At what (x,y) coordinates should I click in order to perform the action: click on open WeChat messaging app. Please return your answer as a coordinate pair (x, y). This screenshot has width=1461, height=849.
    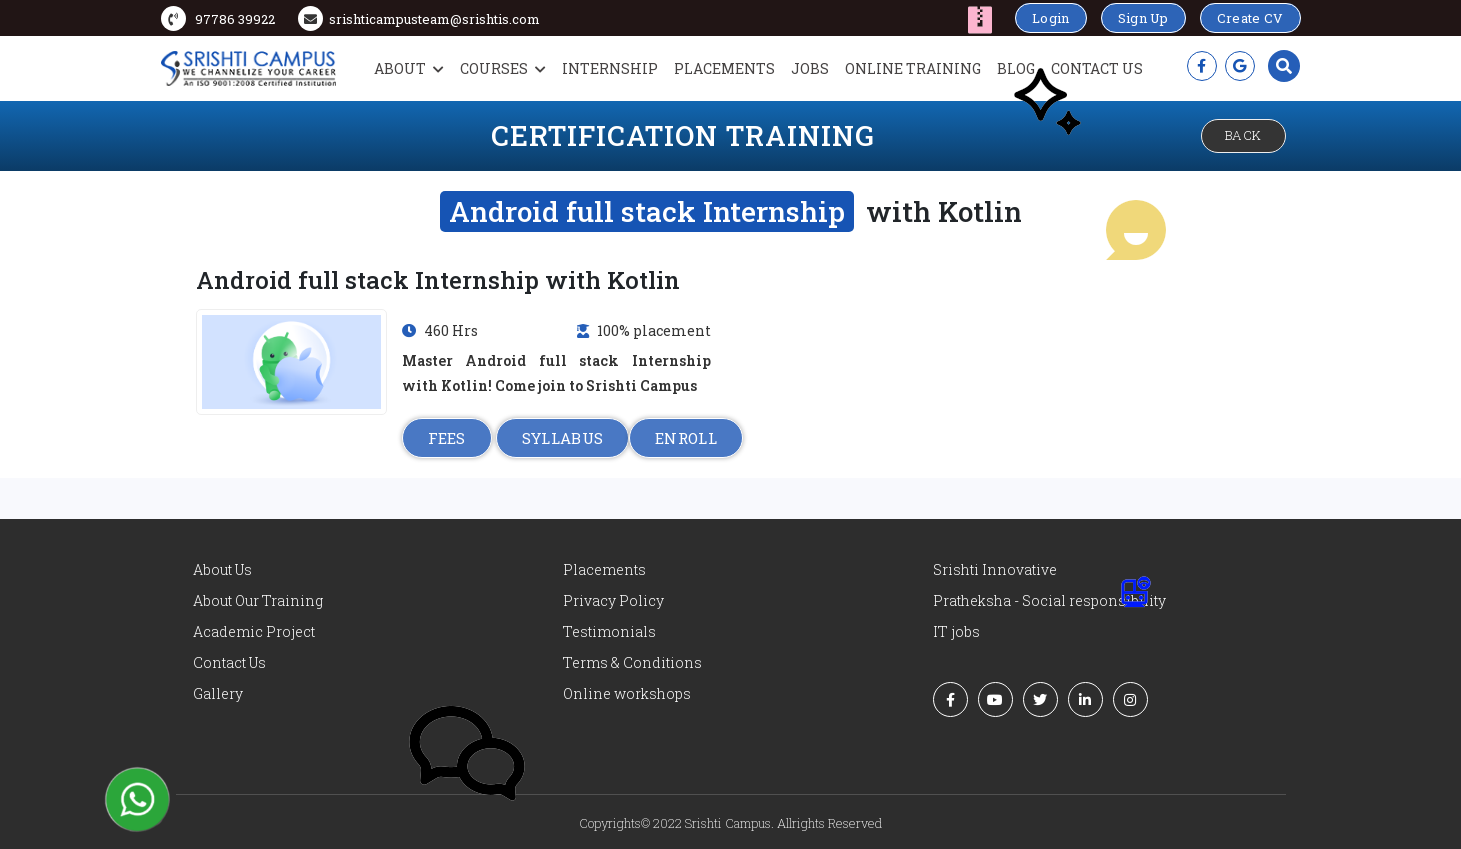
    Looking at the image, I should click on (467, 752).